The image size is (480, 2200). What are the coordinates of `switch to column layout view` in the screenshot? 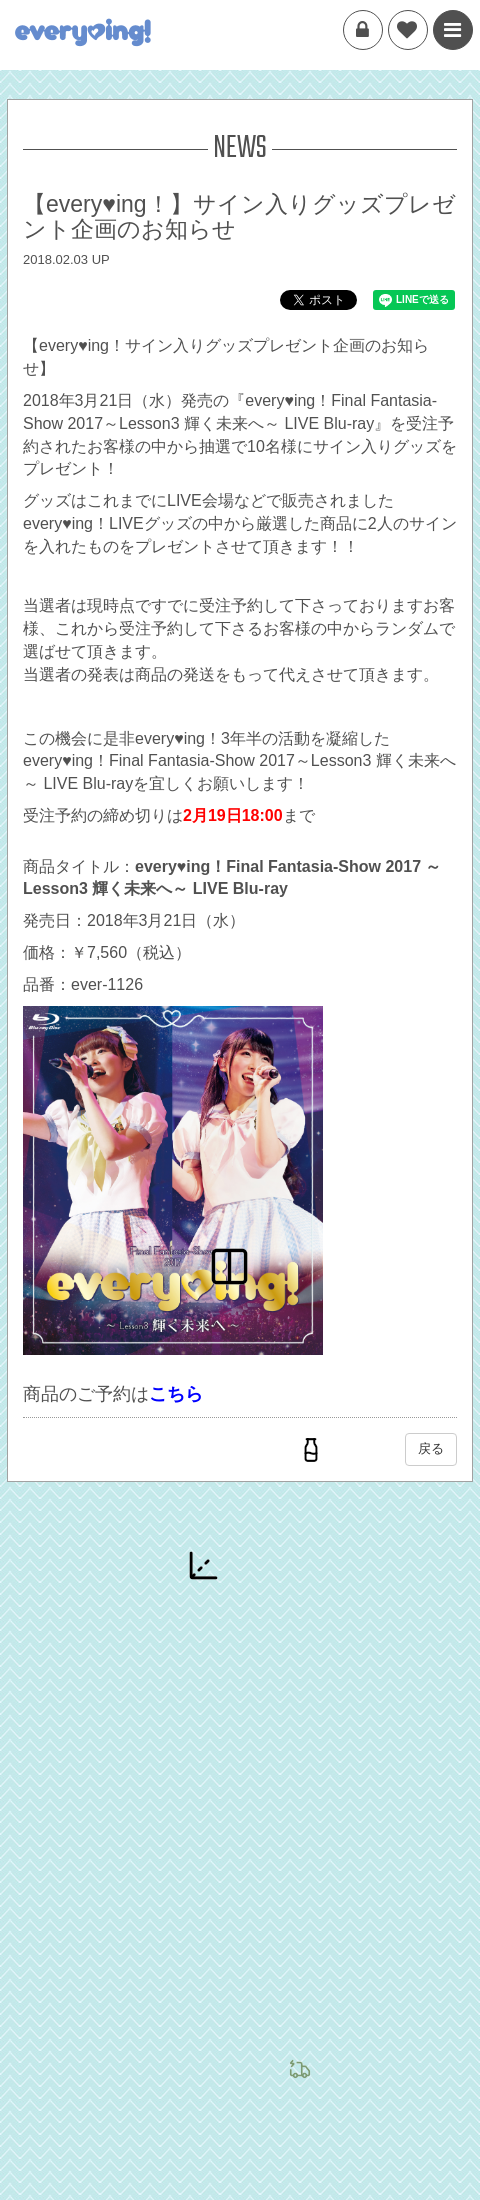 It's located at (229, 1266).